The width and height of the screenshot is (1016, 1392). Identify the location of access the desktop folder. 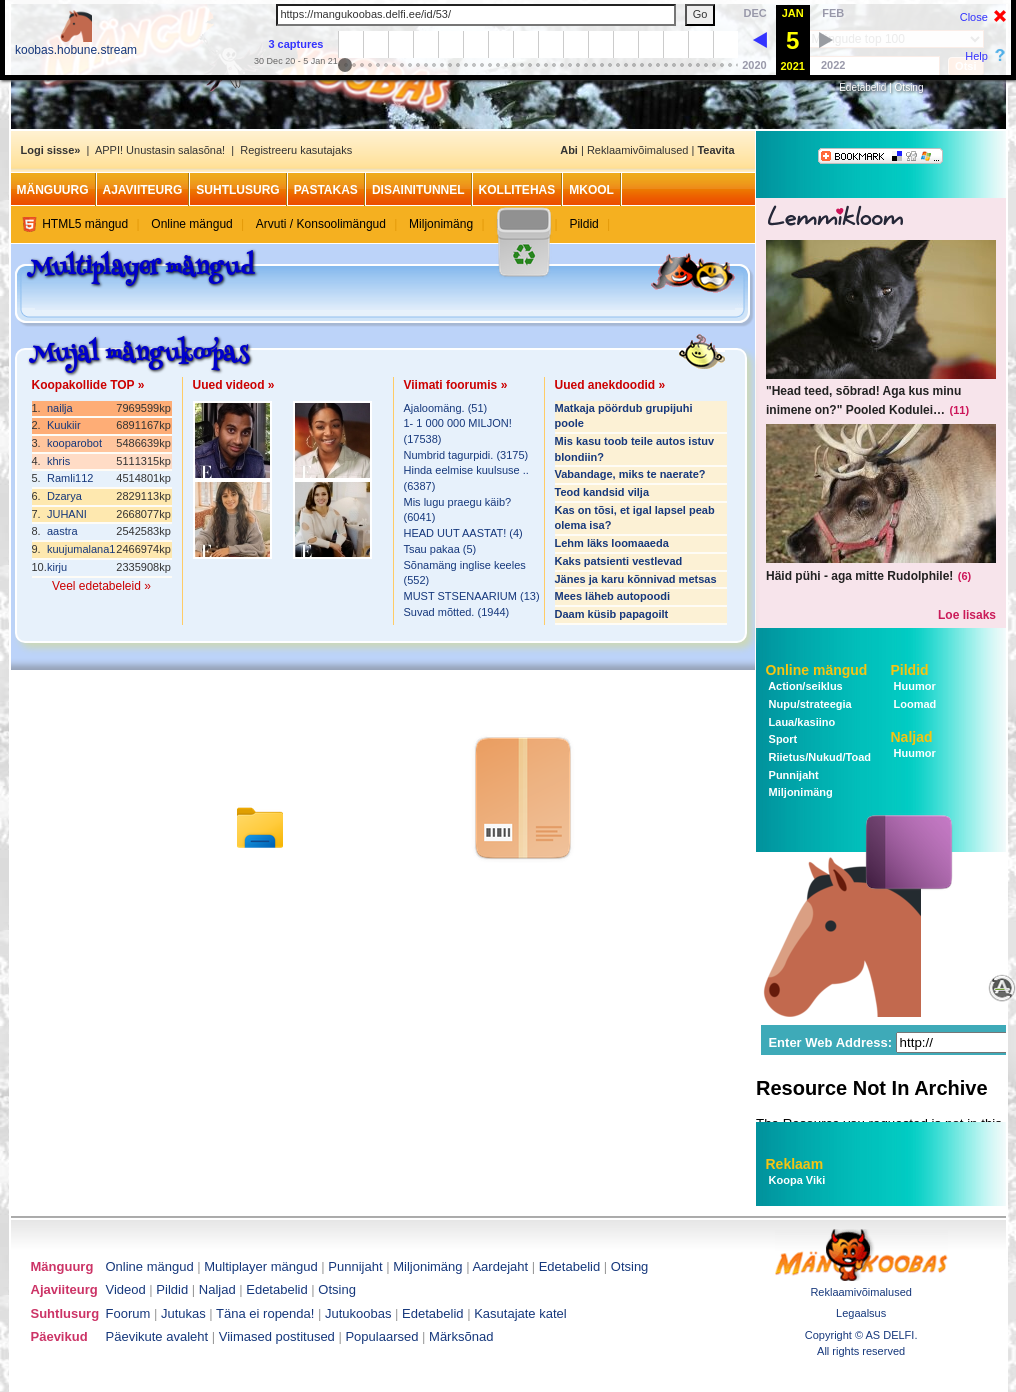
(909, 849).